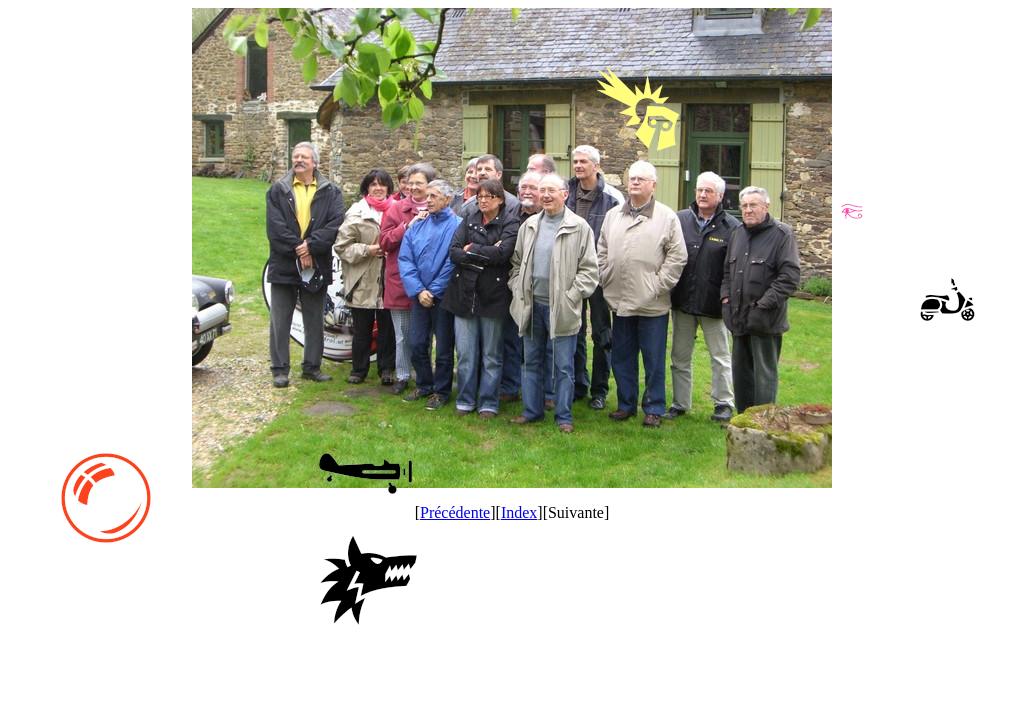 The height and width of the screenshot is (720, 1024). What do you see at coordinates (106, 498) in the screenshot?
I see `a collectible orb or power-up item` at bounding box center [106, 498].